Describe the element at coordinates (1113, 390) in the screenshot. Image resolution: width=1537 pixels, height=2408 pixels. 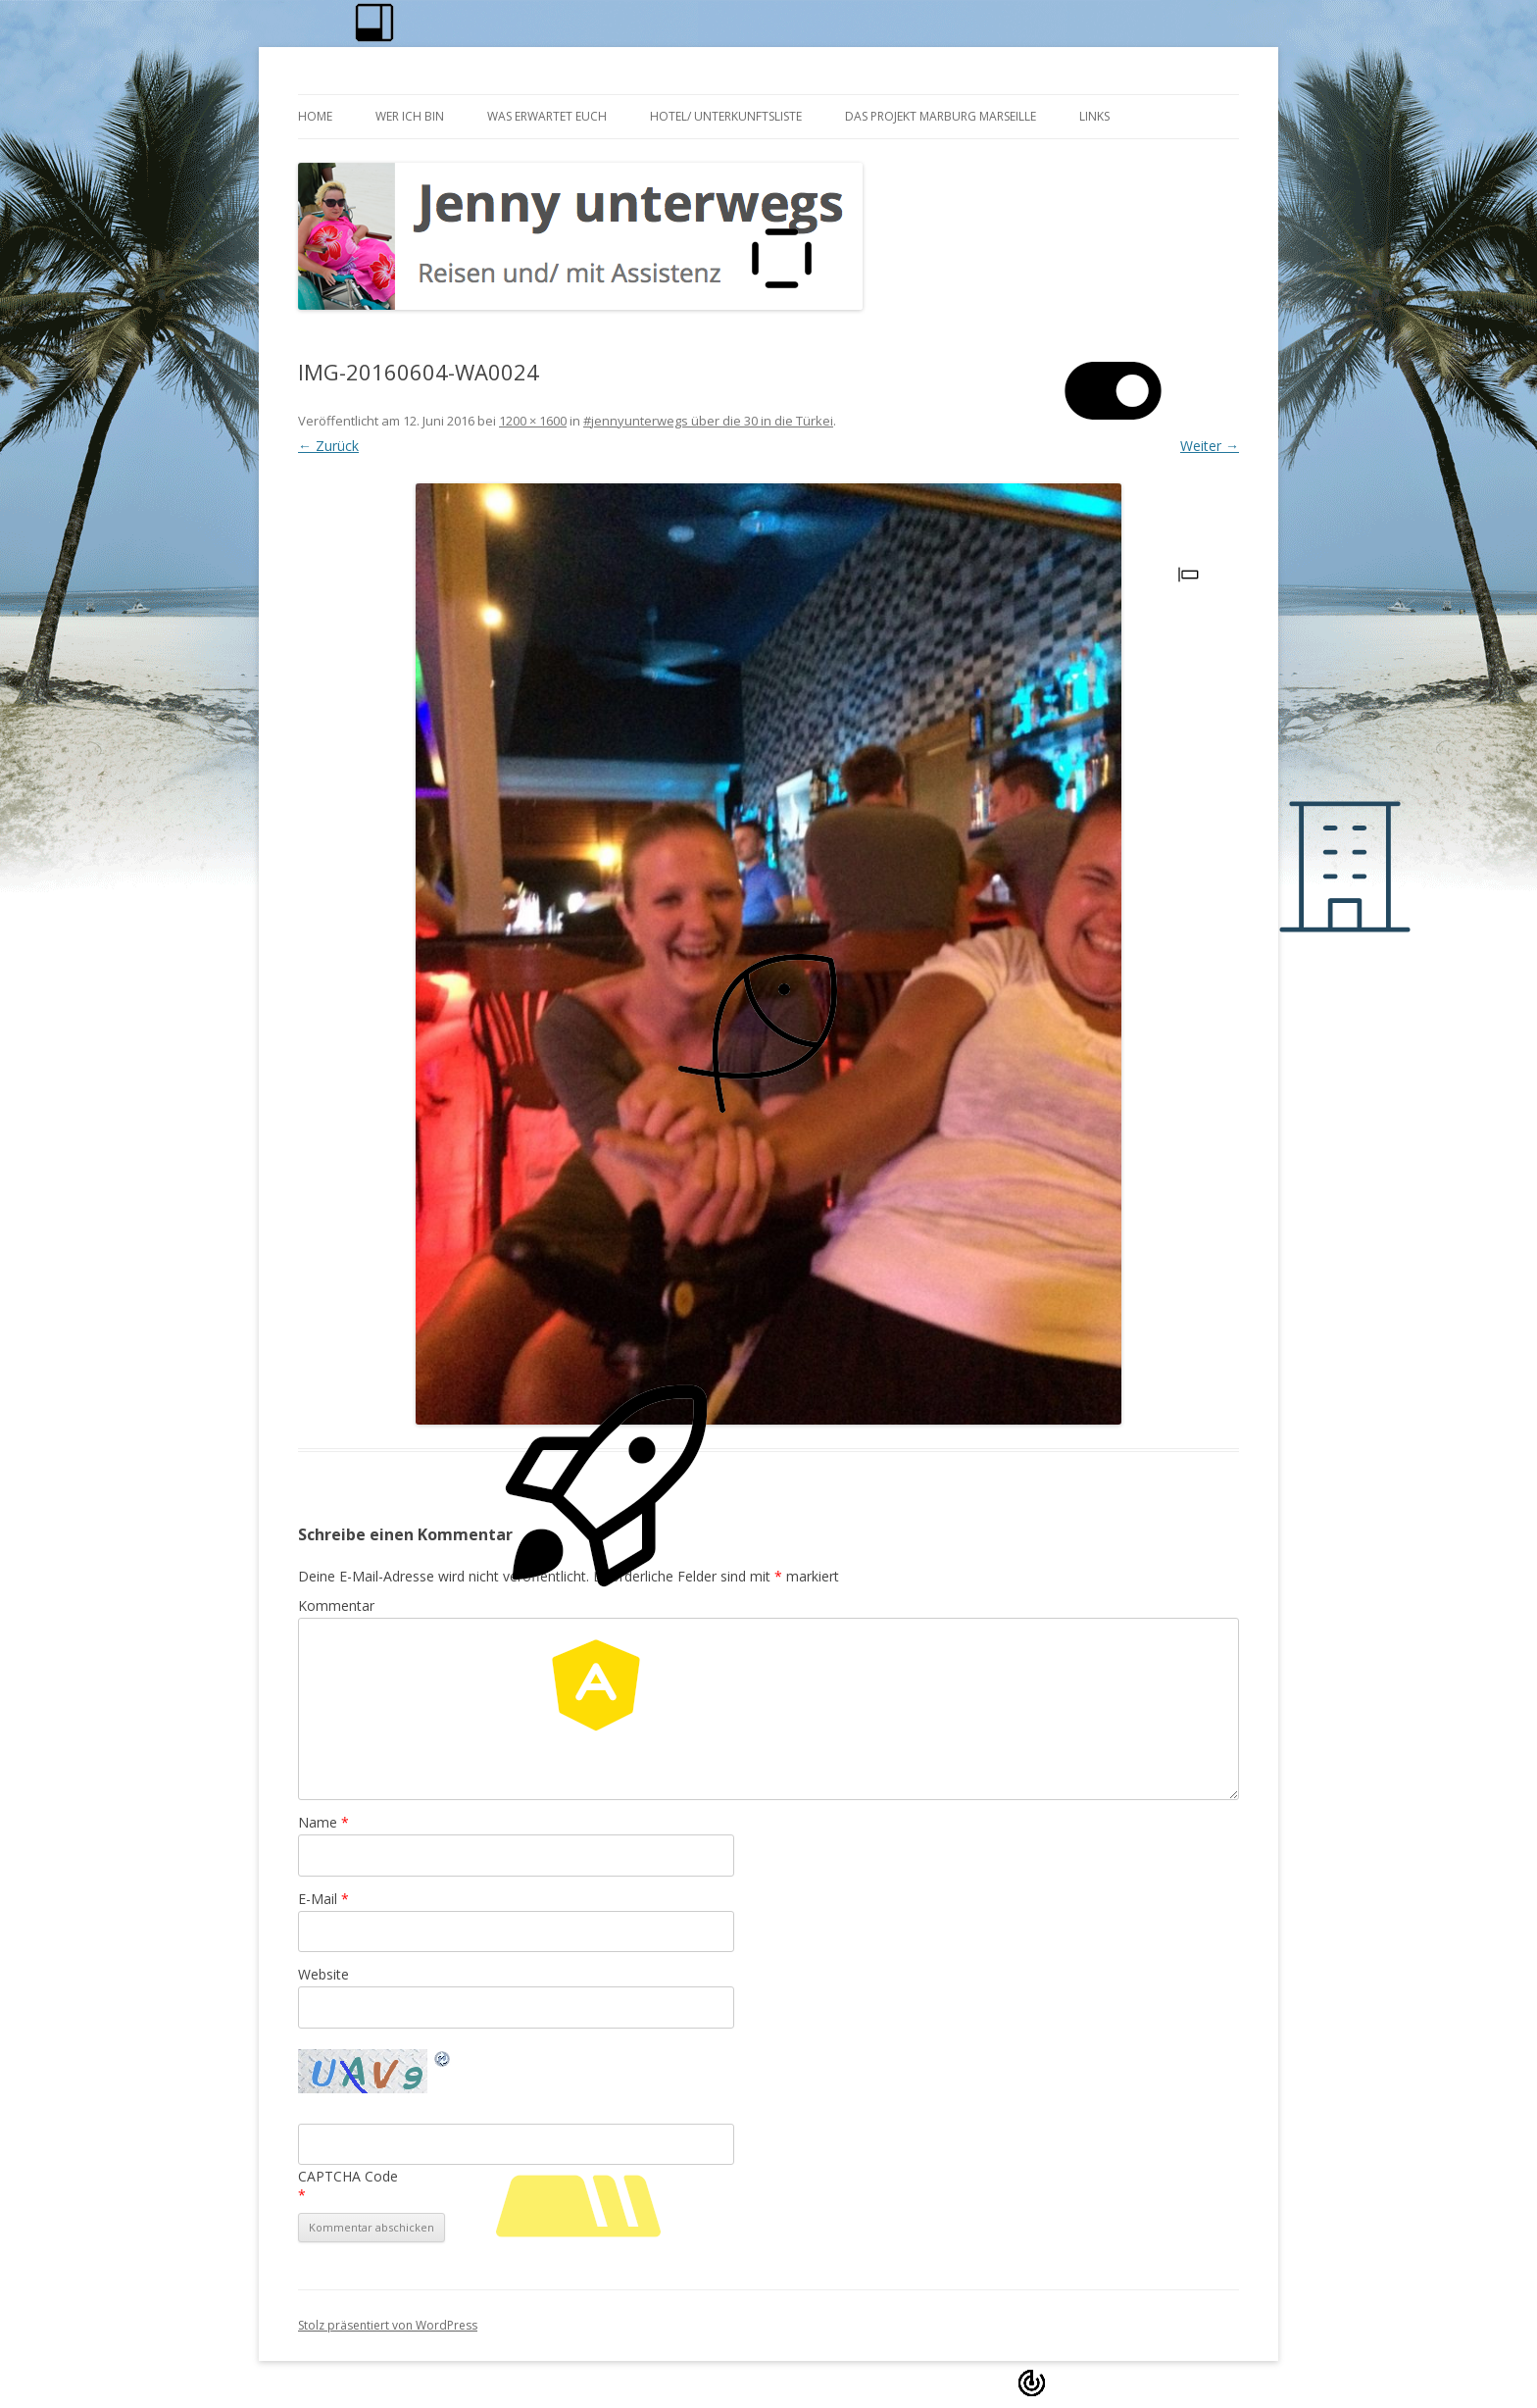
I see `toggle switch in the on position` at that location.